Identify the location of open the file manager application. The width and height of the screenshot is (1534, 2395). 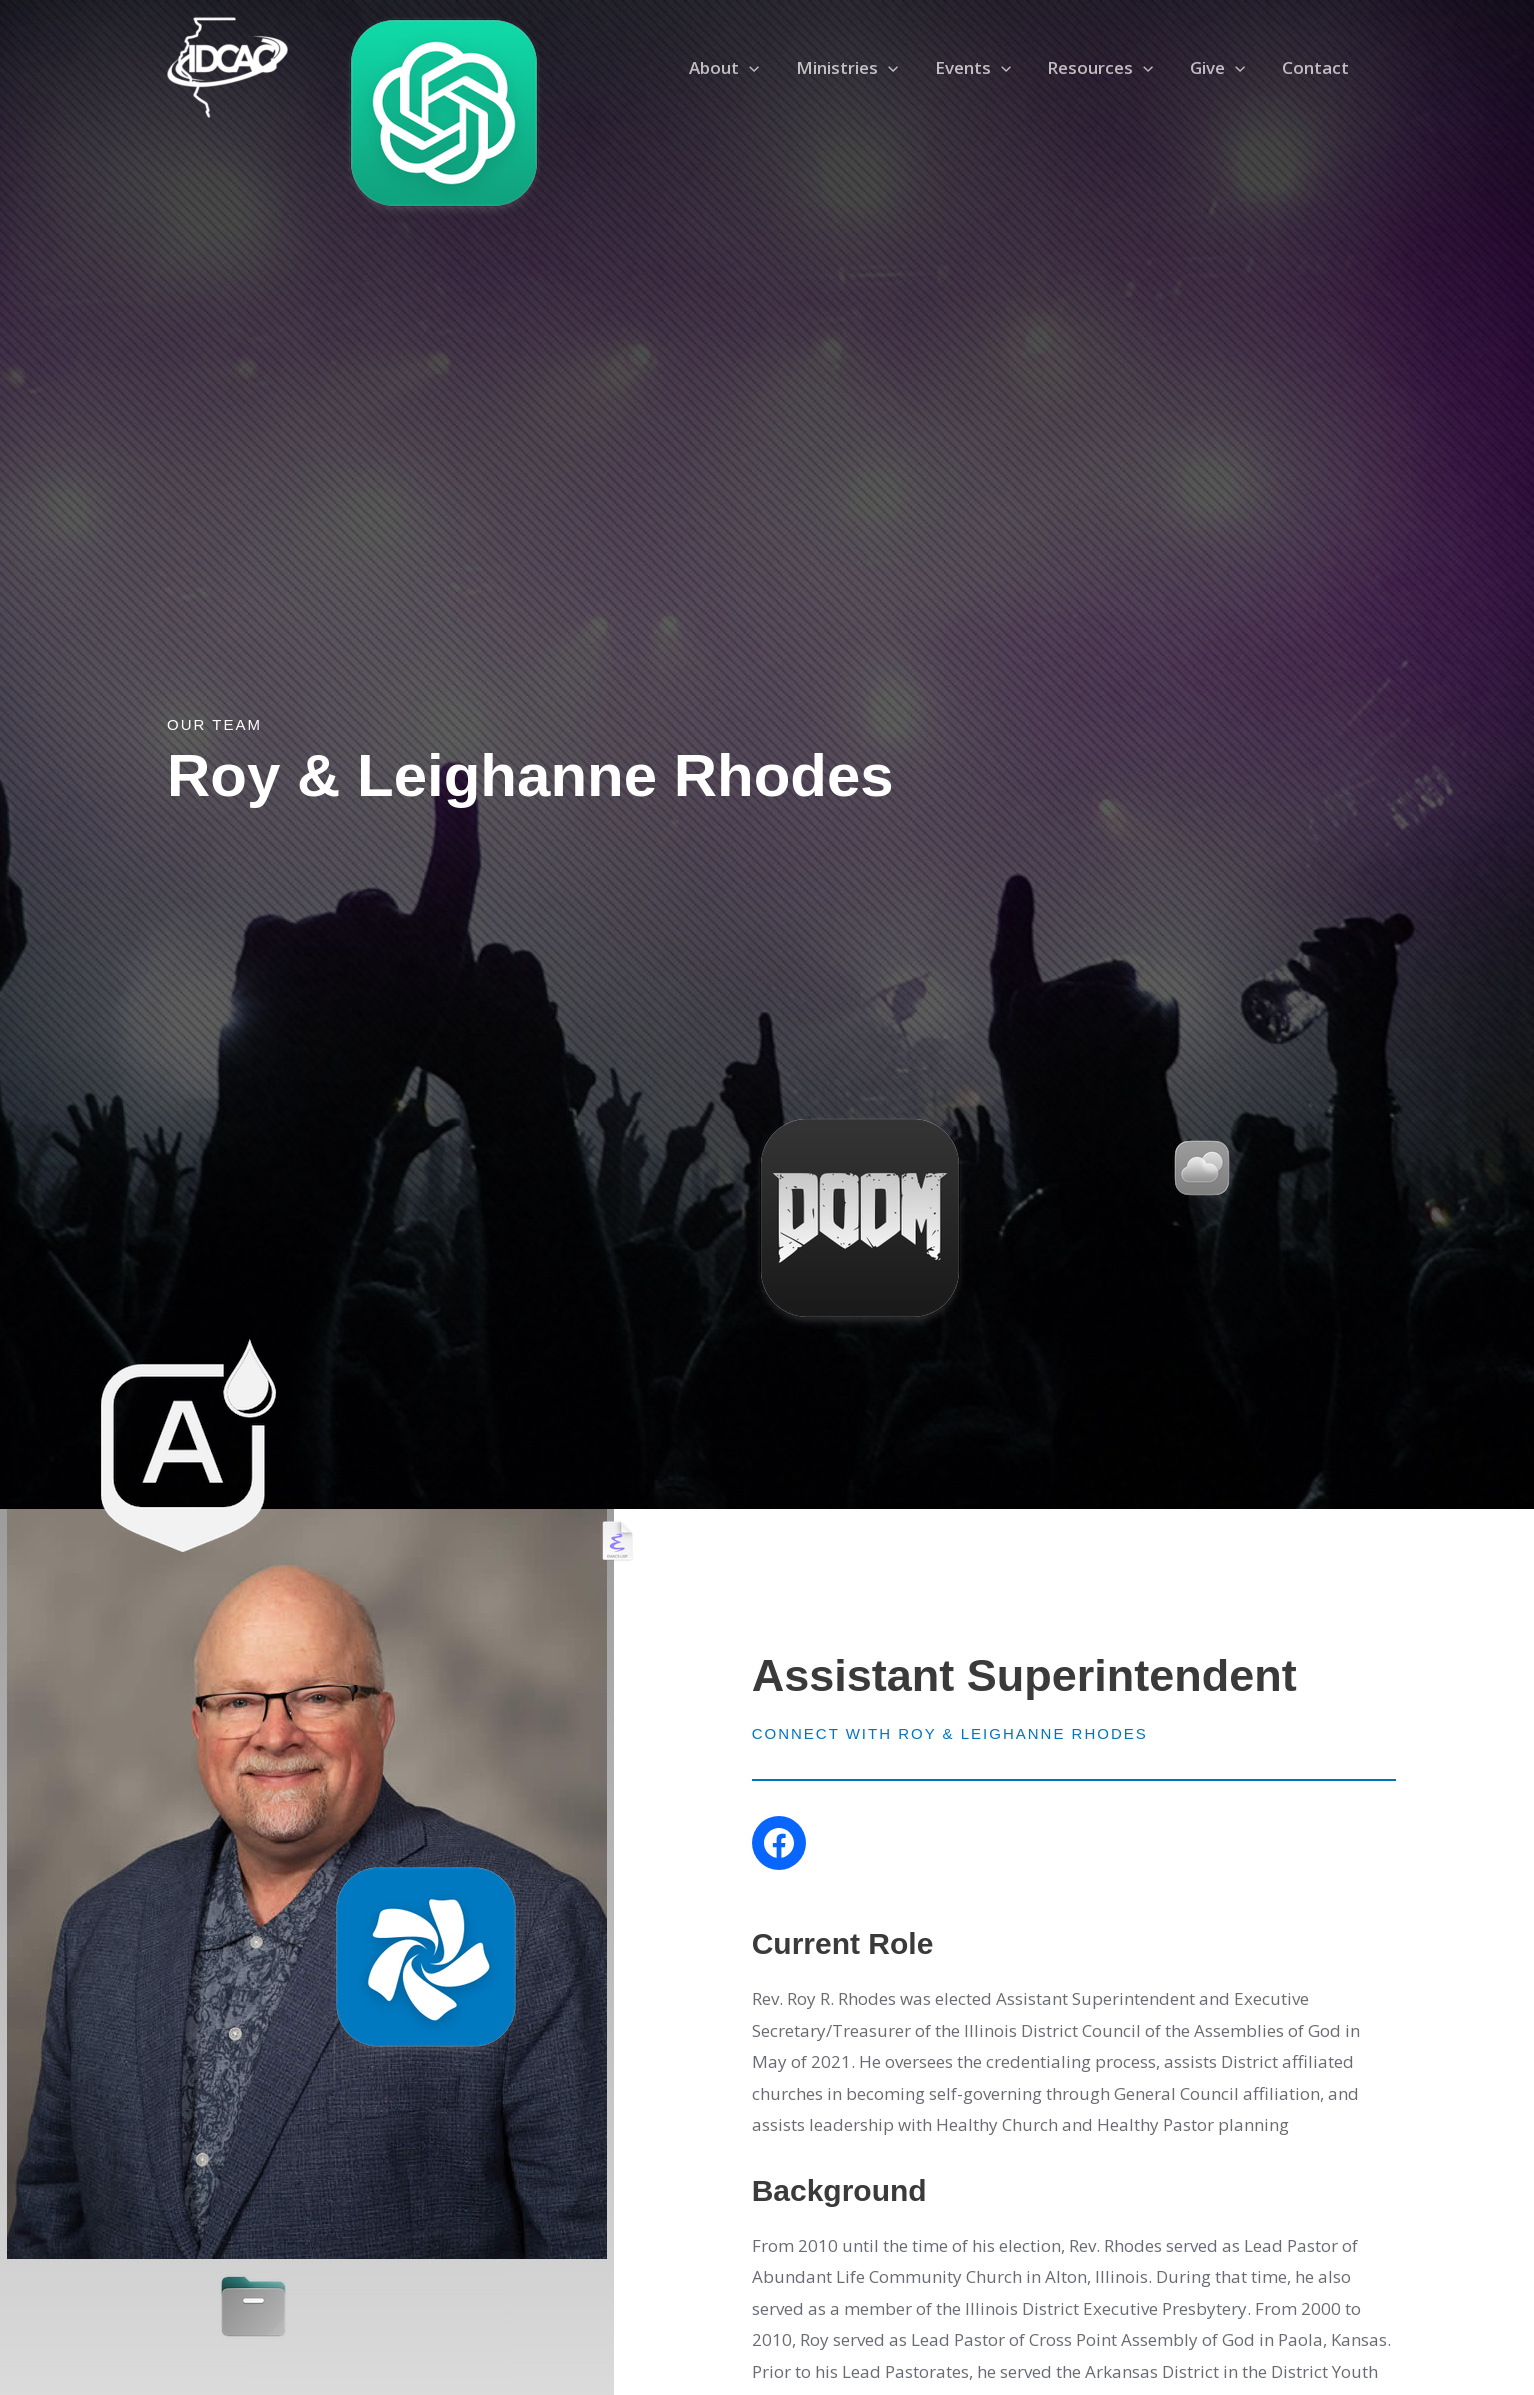
(253, 2306).